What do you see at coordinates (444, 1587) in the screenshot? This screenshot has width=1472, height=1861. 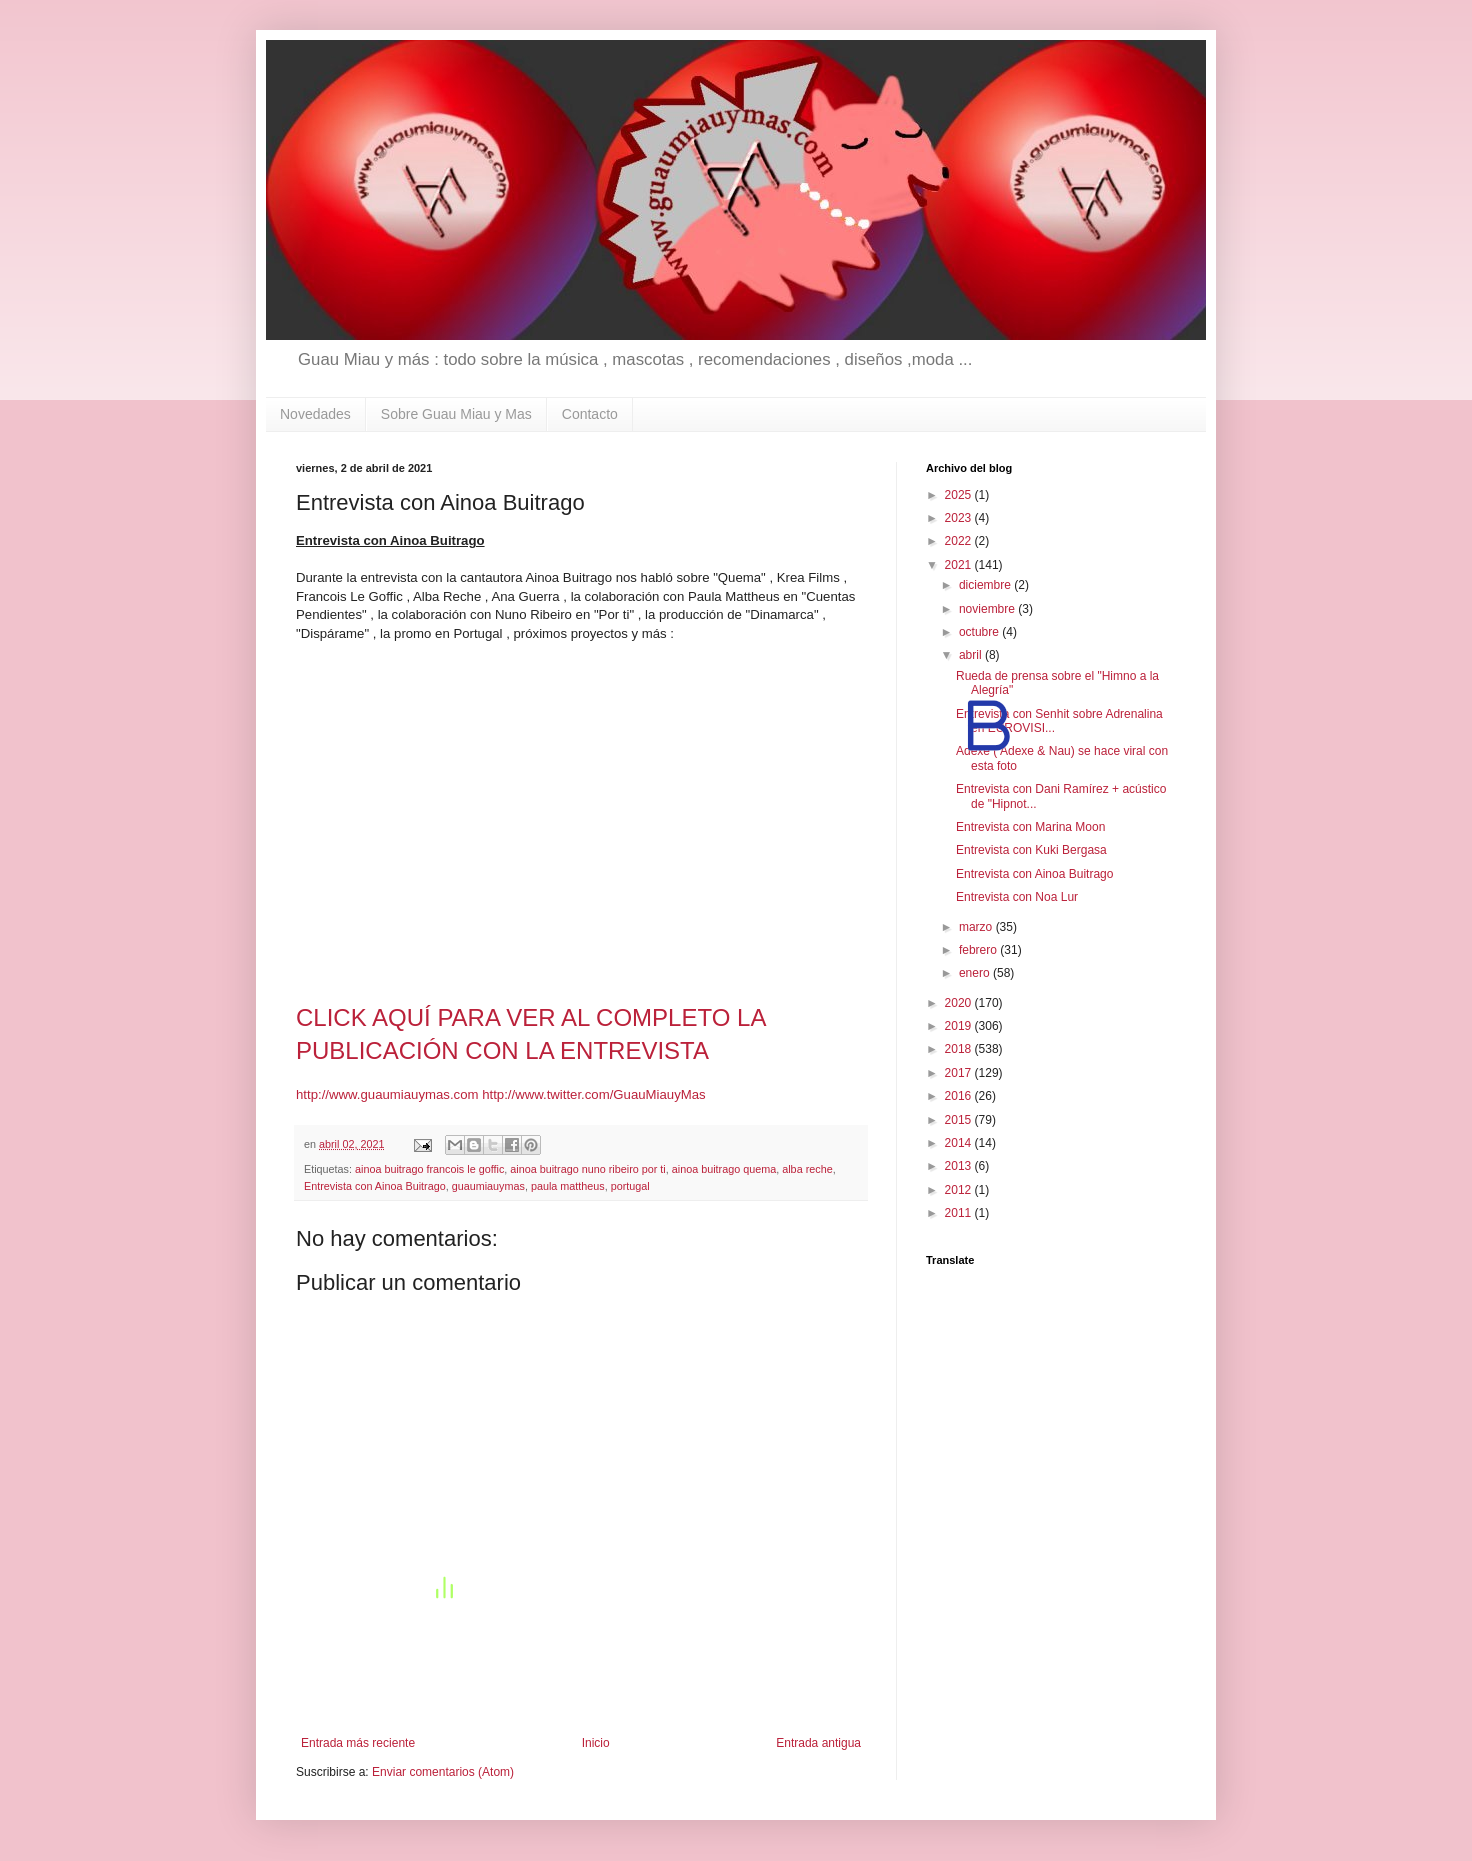 I see `view analytics or statistics` at bounding box center [444, 1587].